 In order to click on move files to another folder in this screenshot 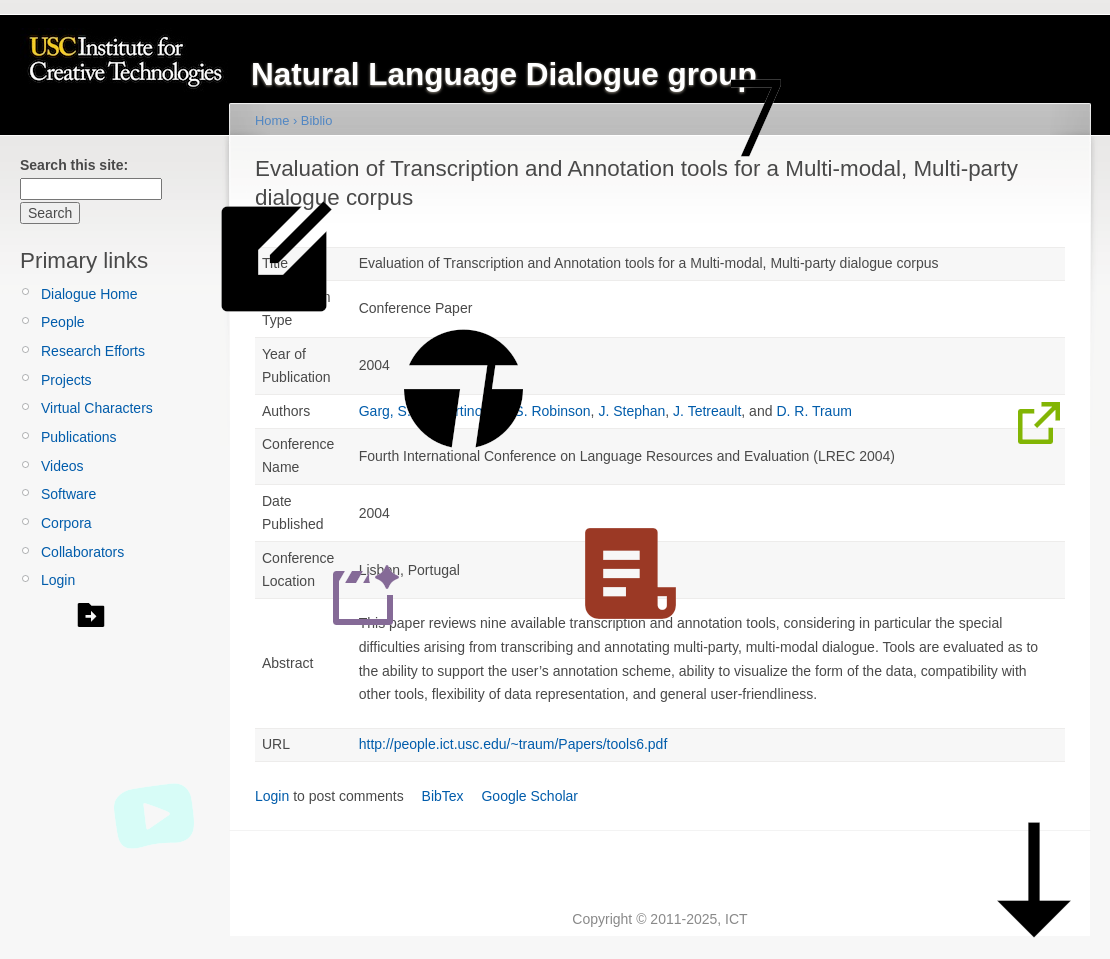, I will do `click(91, 615)`.